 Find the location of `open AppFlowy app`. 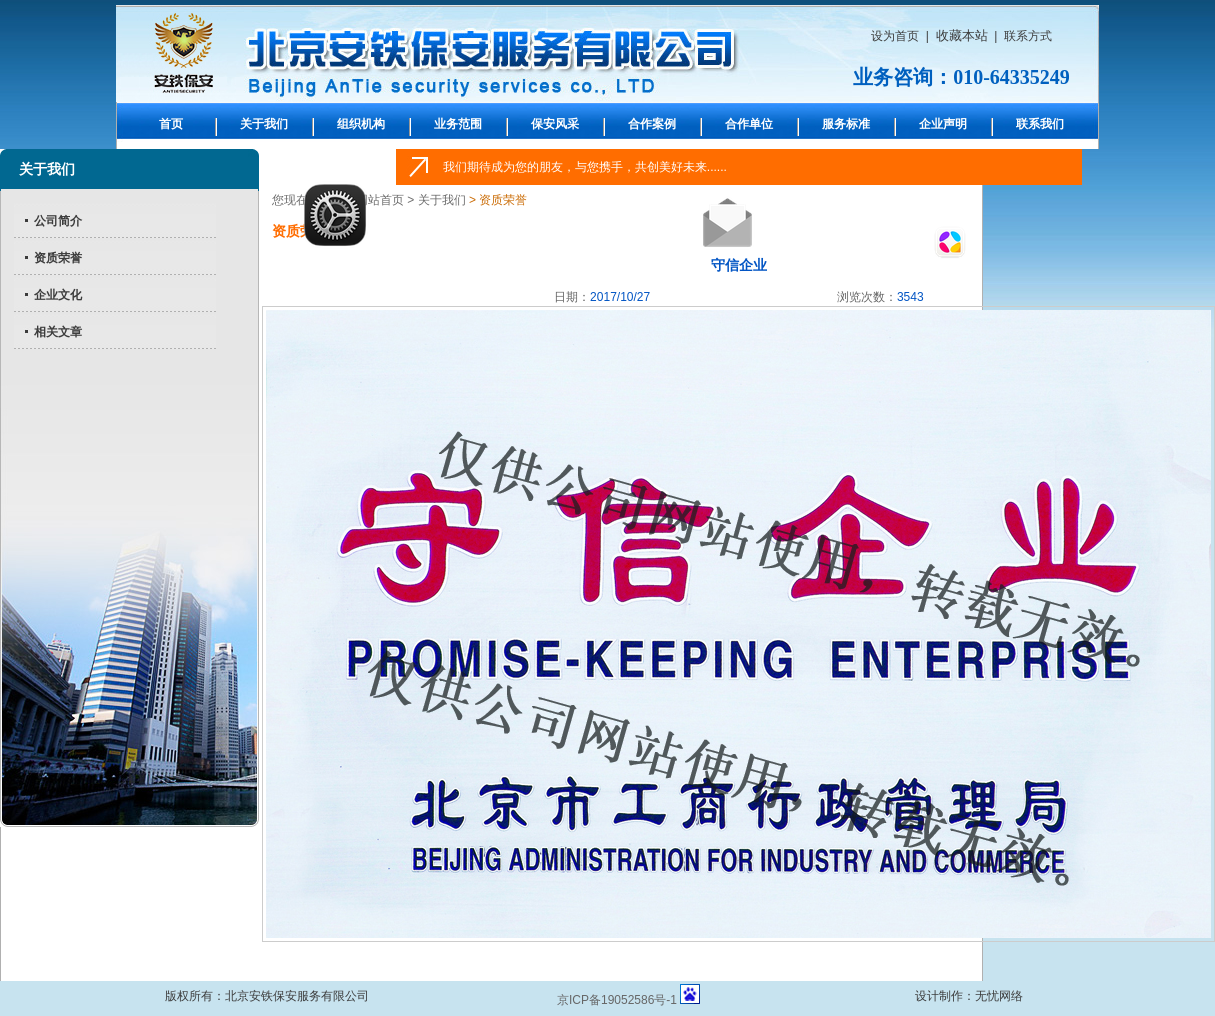

open AppFlowy app is located at coordinates (950, 242).